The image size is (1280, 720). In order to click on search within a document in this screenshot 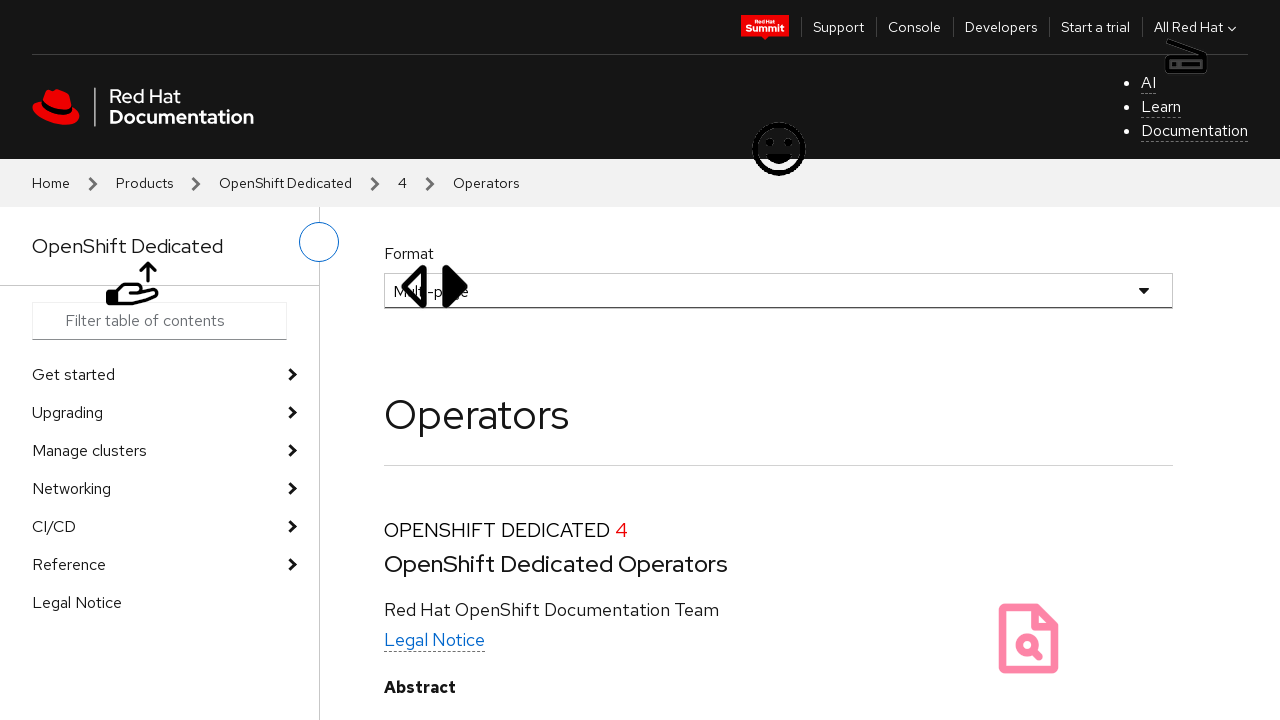, I will do `click(1028, 638)`.